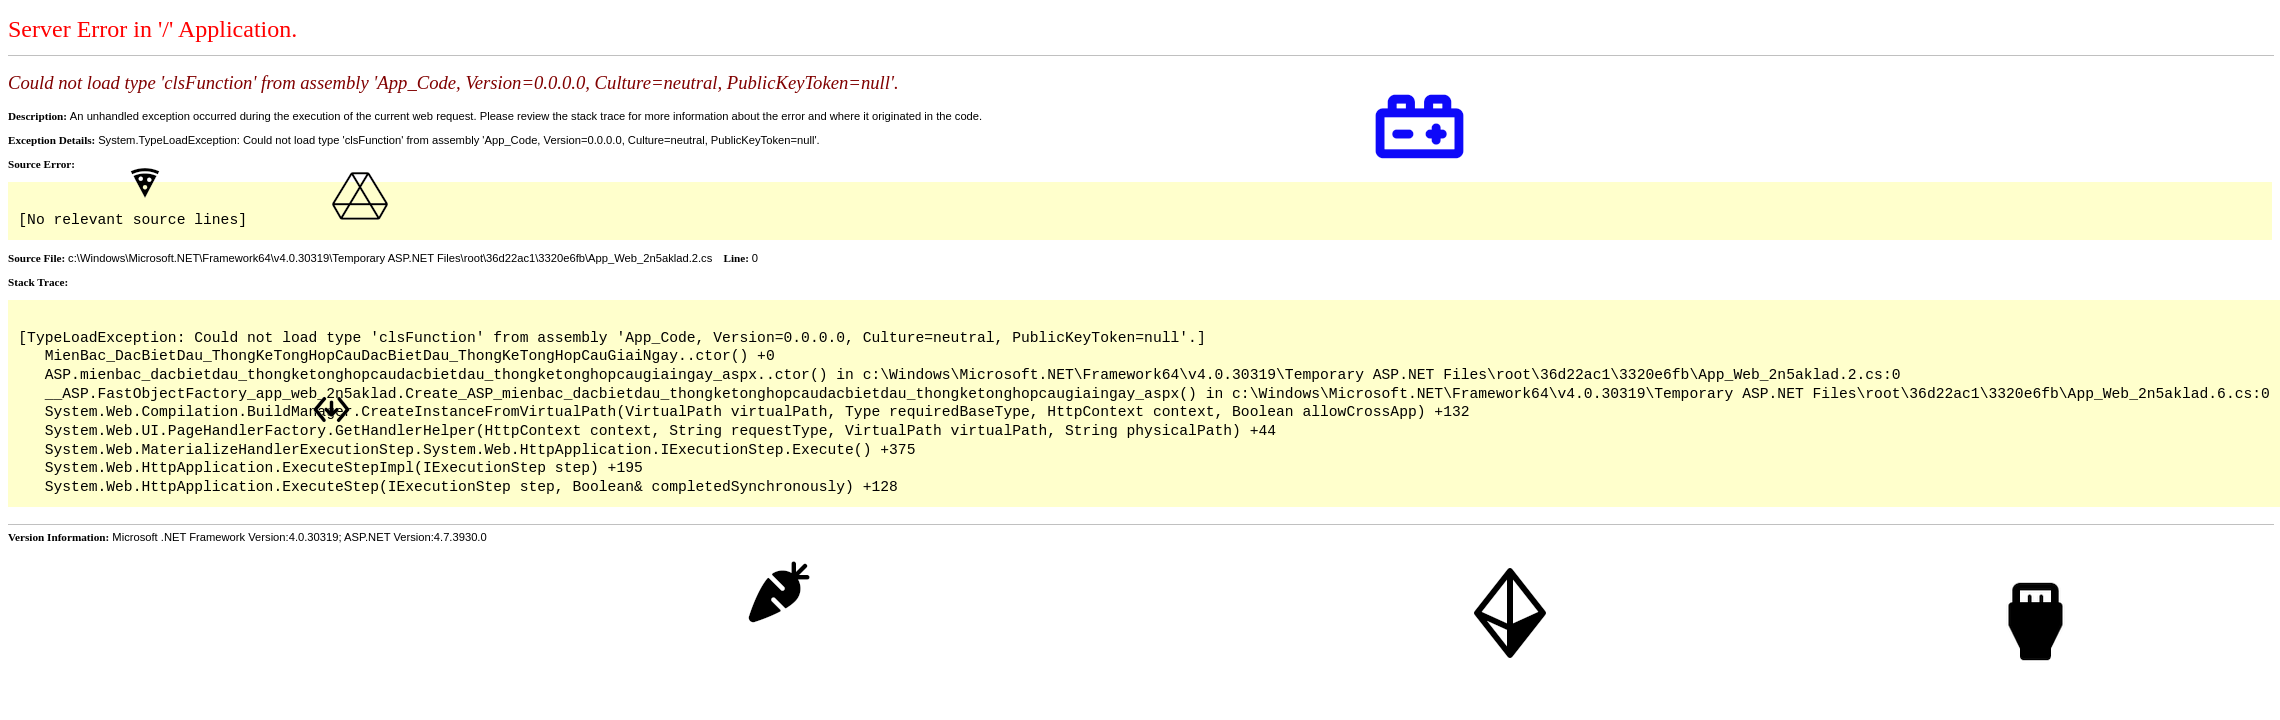 The width and height of the screenshot is (2280, 720). I want to click on check vehicle battery status, so click(1419, 129).